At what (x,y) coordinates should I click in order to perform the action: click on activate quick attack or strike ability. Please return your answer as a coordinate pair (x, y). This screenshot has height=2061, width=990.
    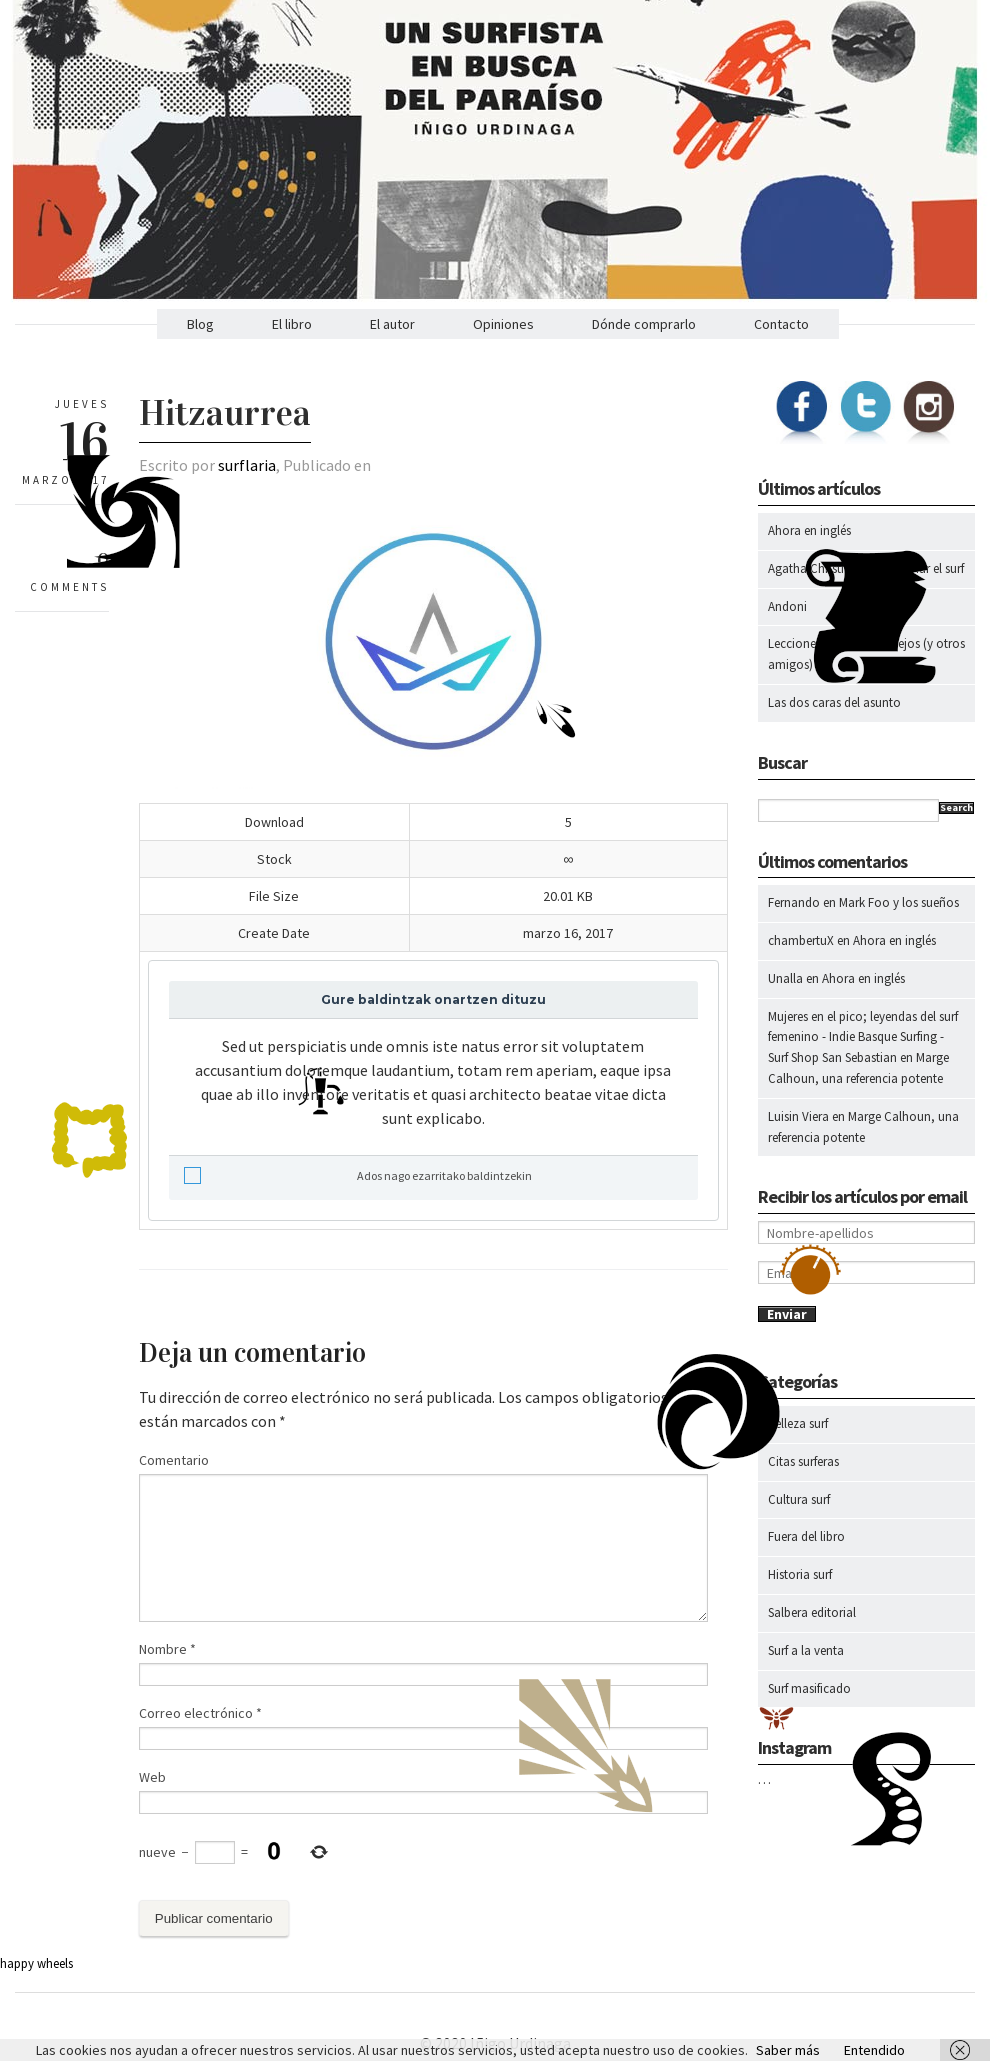
    Looking at the image, I should click on (555, 718).